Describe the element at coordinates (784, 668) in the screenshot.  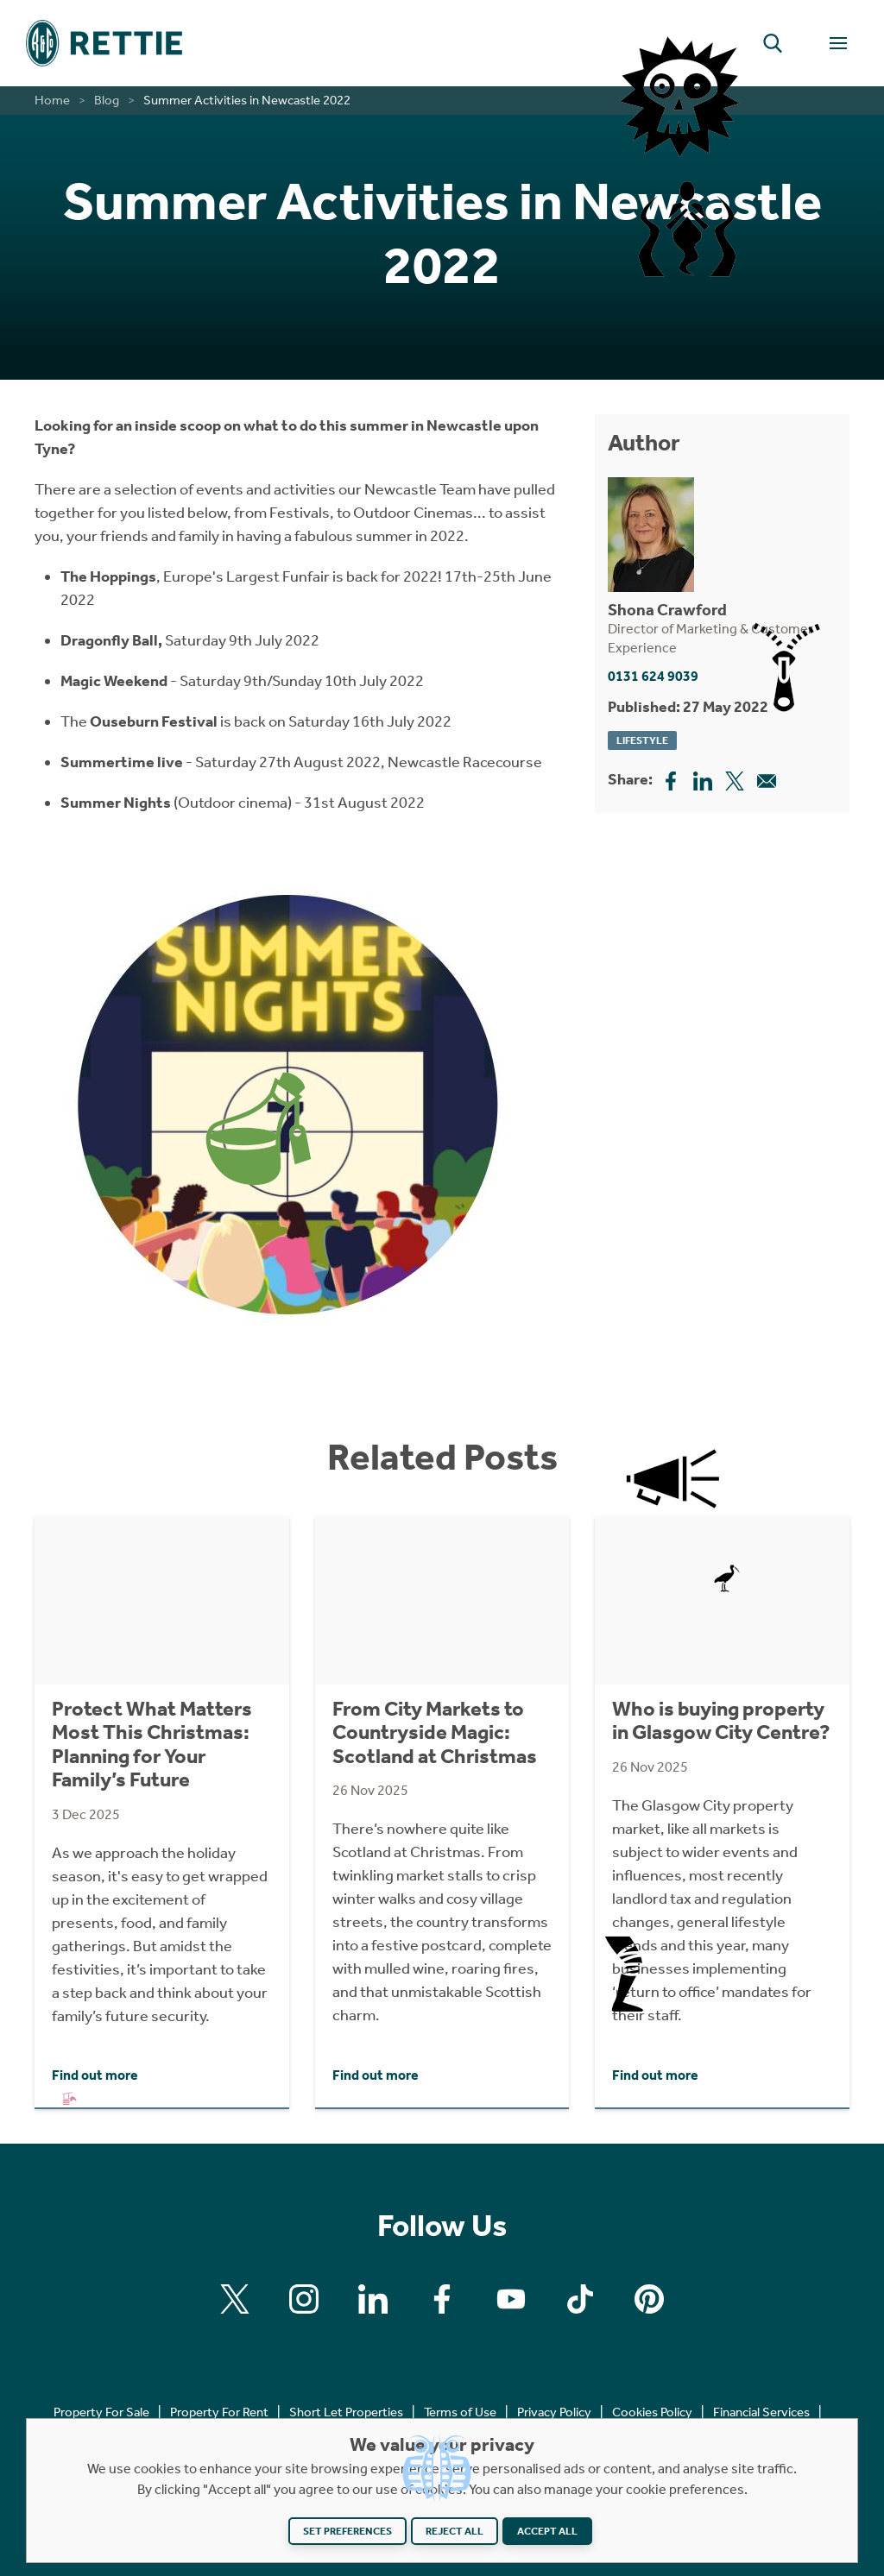
I see `compress or zip files together` at that location.